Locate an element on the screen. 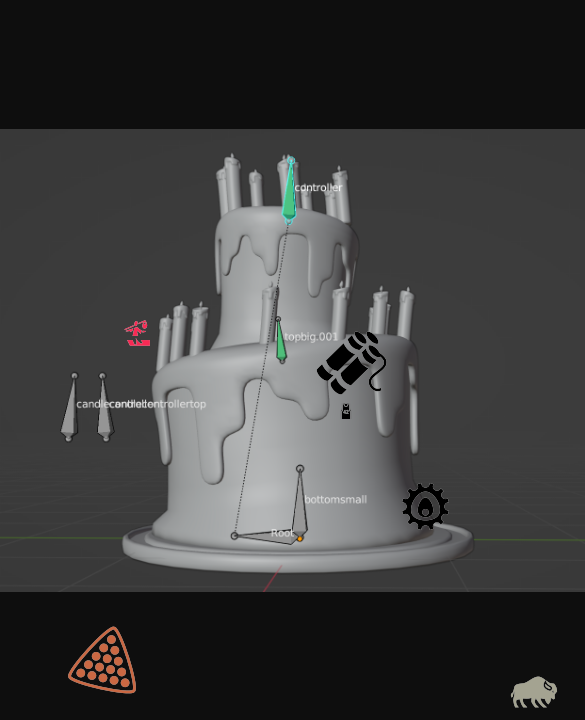 This screenshot has width=585, height=720. view team roster or player information is located at coordinates (346, 411).